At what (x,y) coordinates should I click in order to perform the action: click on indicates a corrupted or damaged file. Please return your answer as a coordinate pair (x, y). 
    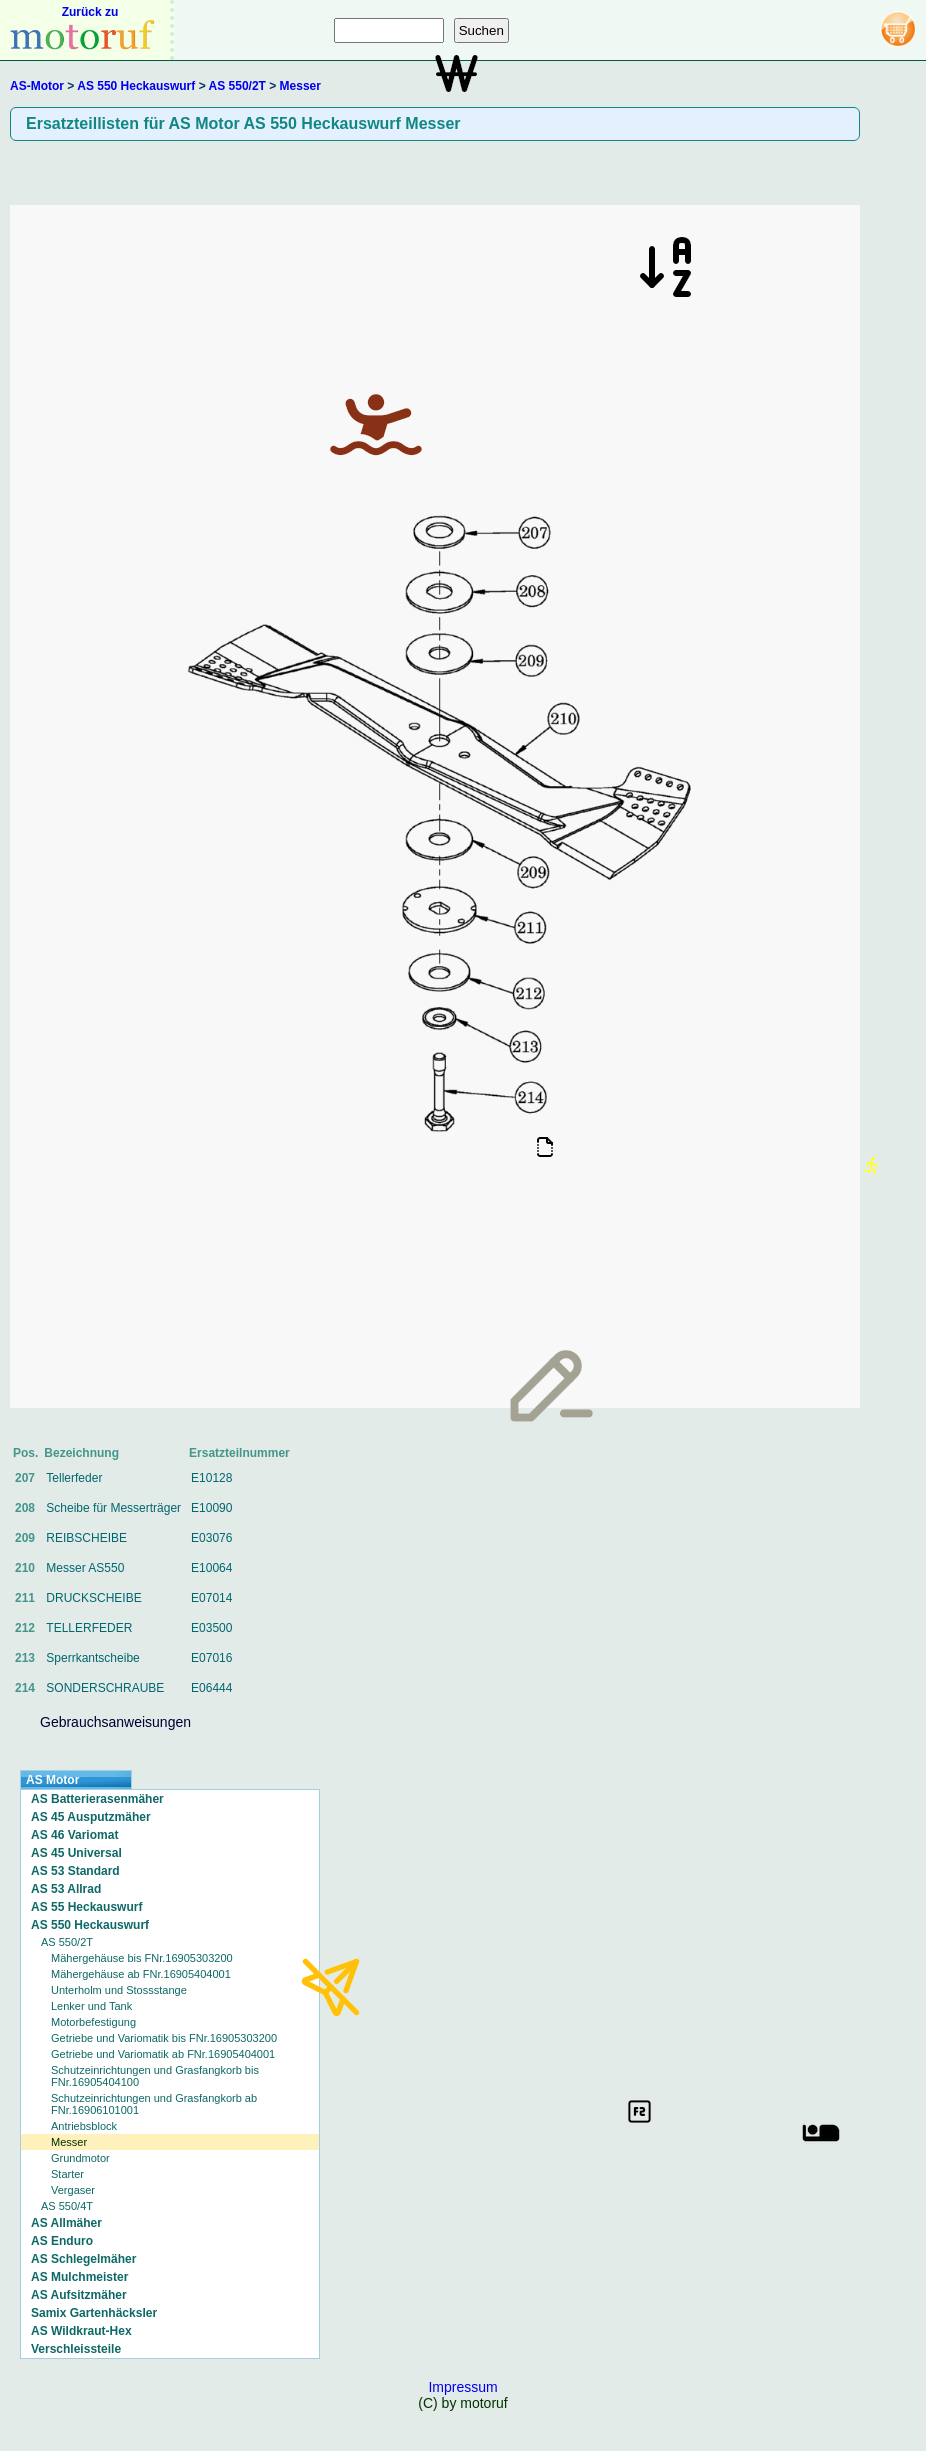
    Looking at the image, I should click on (545, 1147).